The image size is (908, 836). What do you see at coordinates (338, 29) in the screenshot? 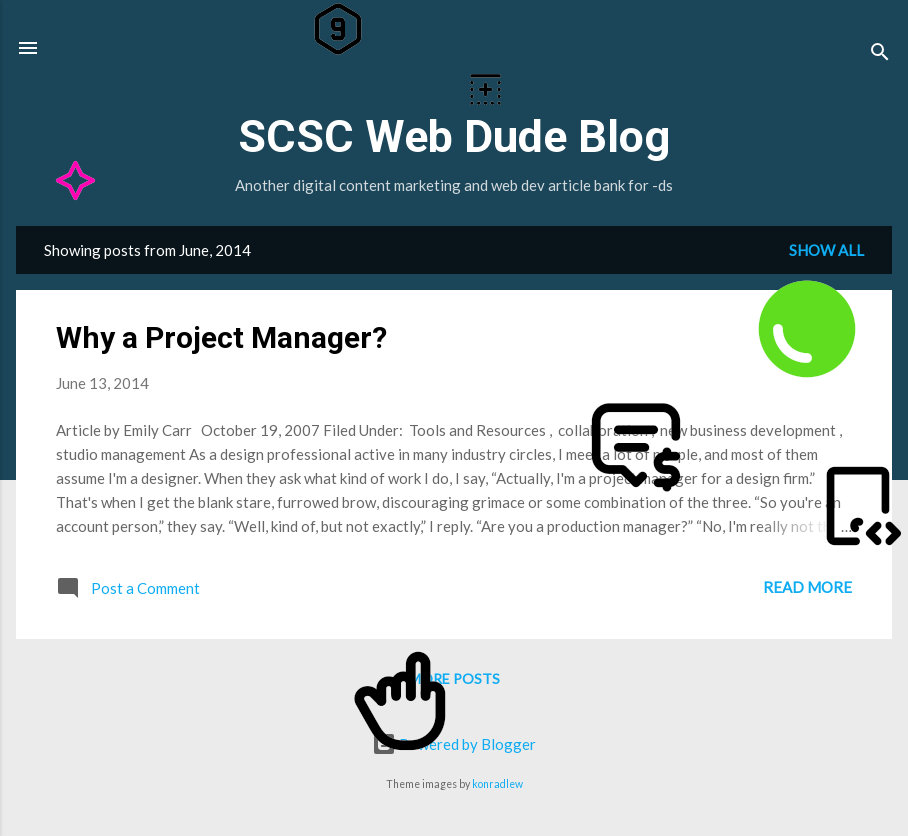
I see `indicates step 9 in a multi-step process` at bounding box center [338, 29].